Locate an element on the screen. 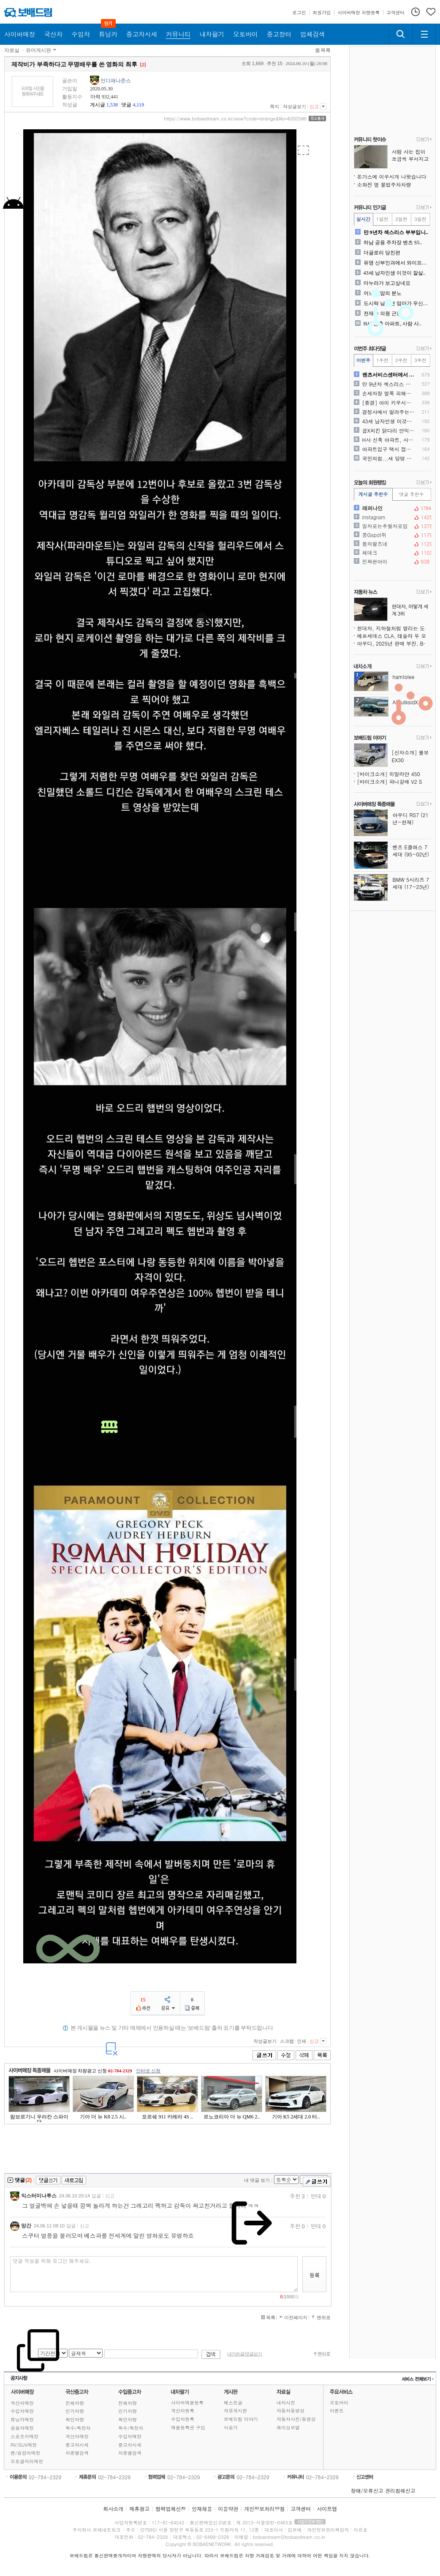 This screenshot has width=440, height=2576. indicates unlimited or infinite capacity is located at coordinates (68, 1949).